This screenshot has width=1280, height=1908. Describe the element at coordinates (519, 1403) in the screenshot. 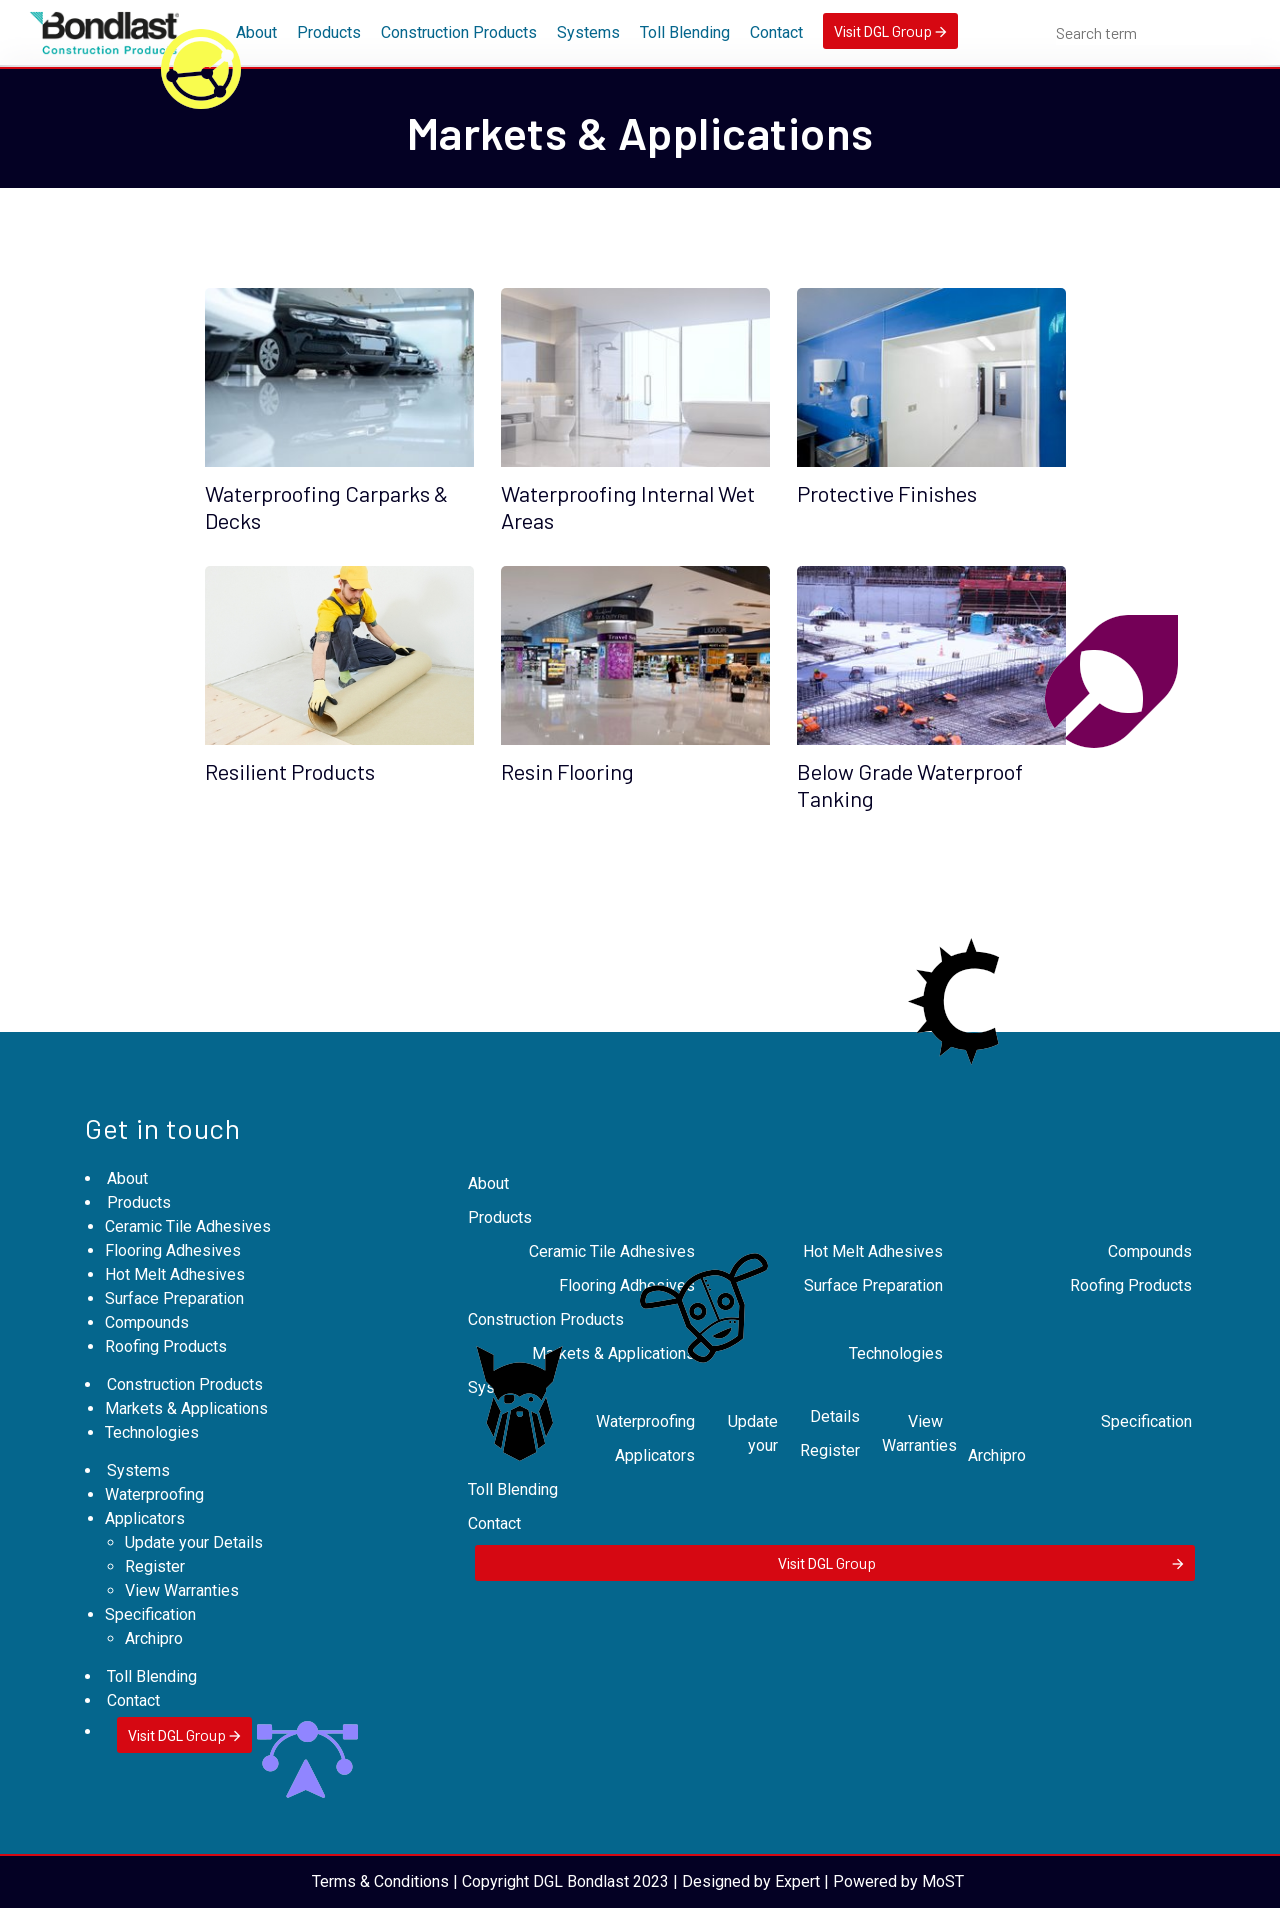

I see `visit the odin project website` at that location.